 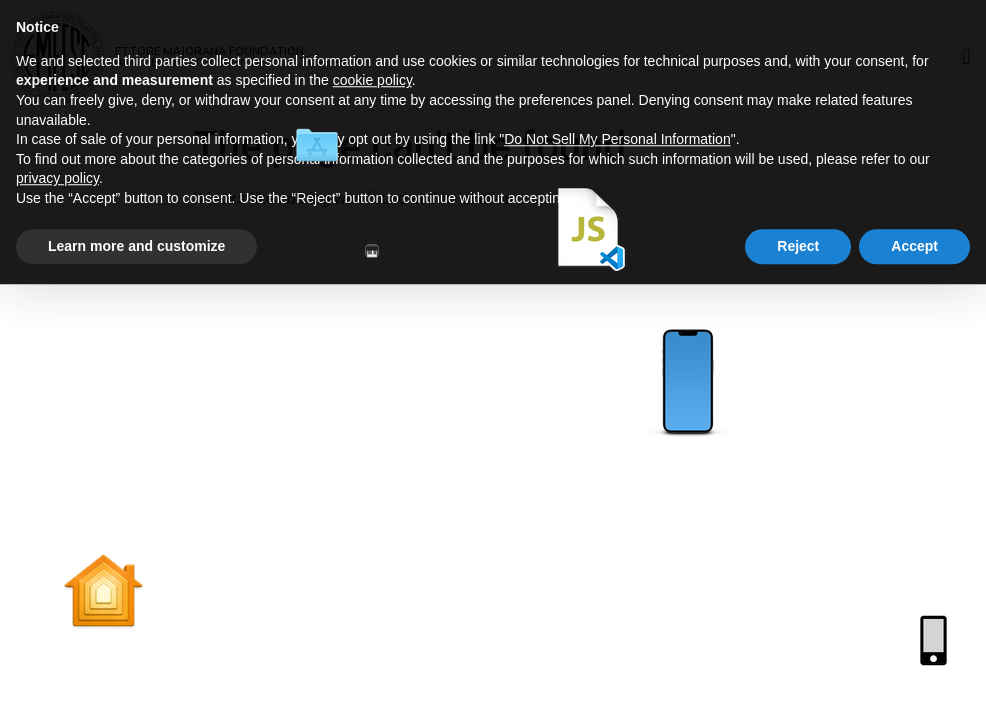 What do you see at coordinates (103, 590) in the screenshot?
I see `open home settings or preferences` at bounding box center [103, 590].